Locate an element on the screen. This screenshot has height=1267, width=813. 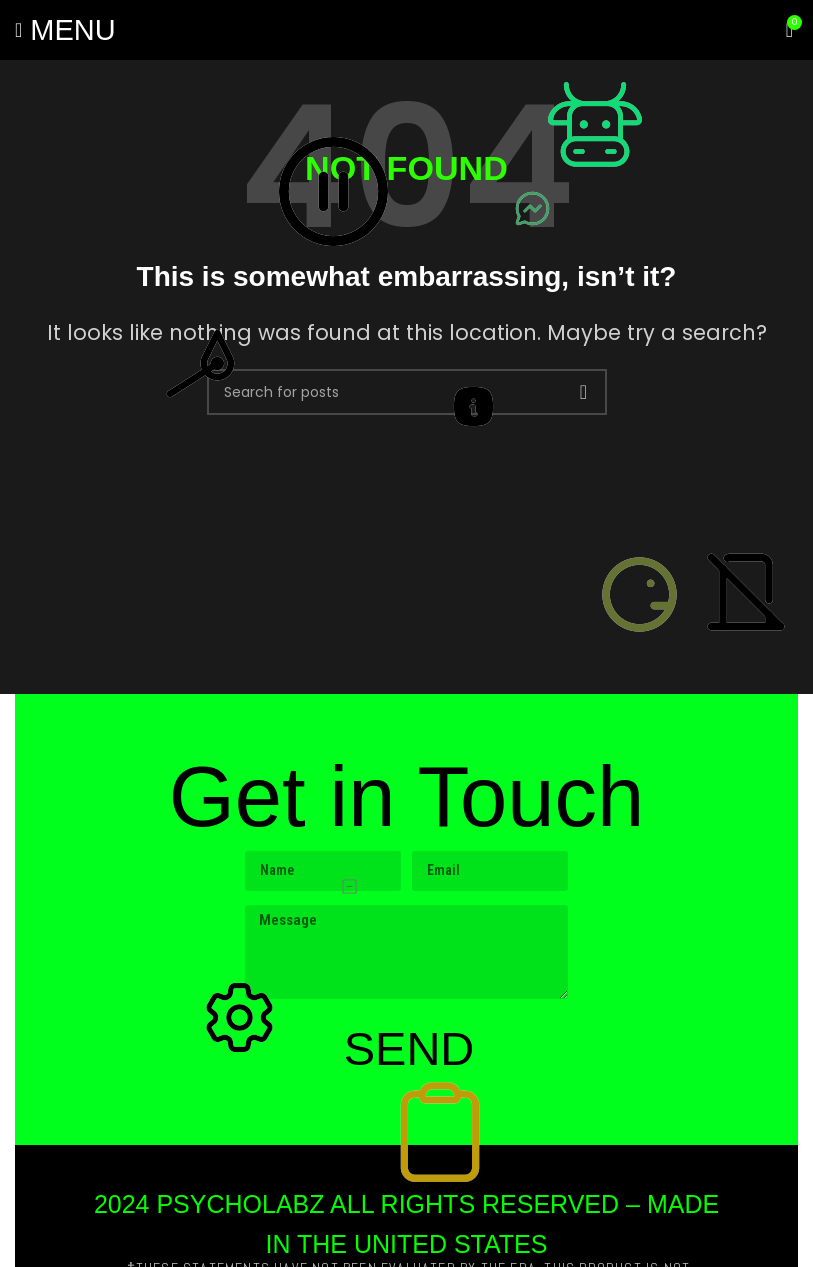
remove an item from a list or collection is located at coordinates (349, 886).